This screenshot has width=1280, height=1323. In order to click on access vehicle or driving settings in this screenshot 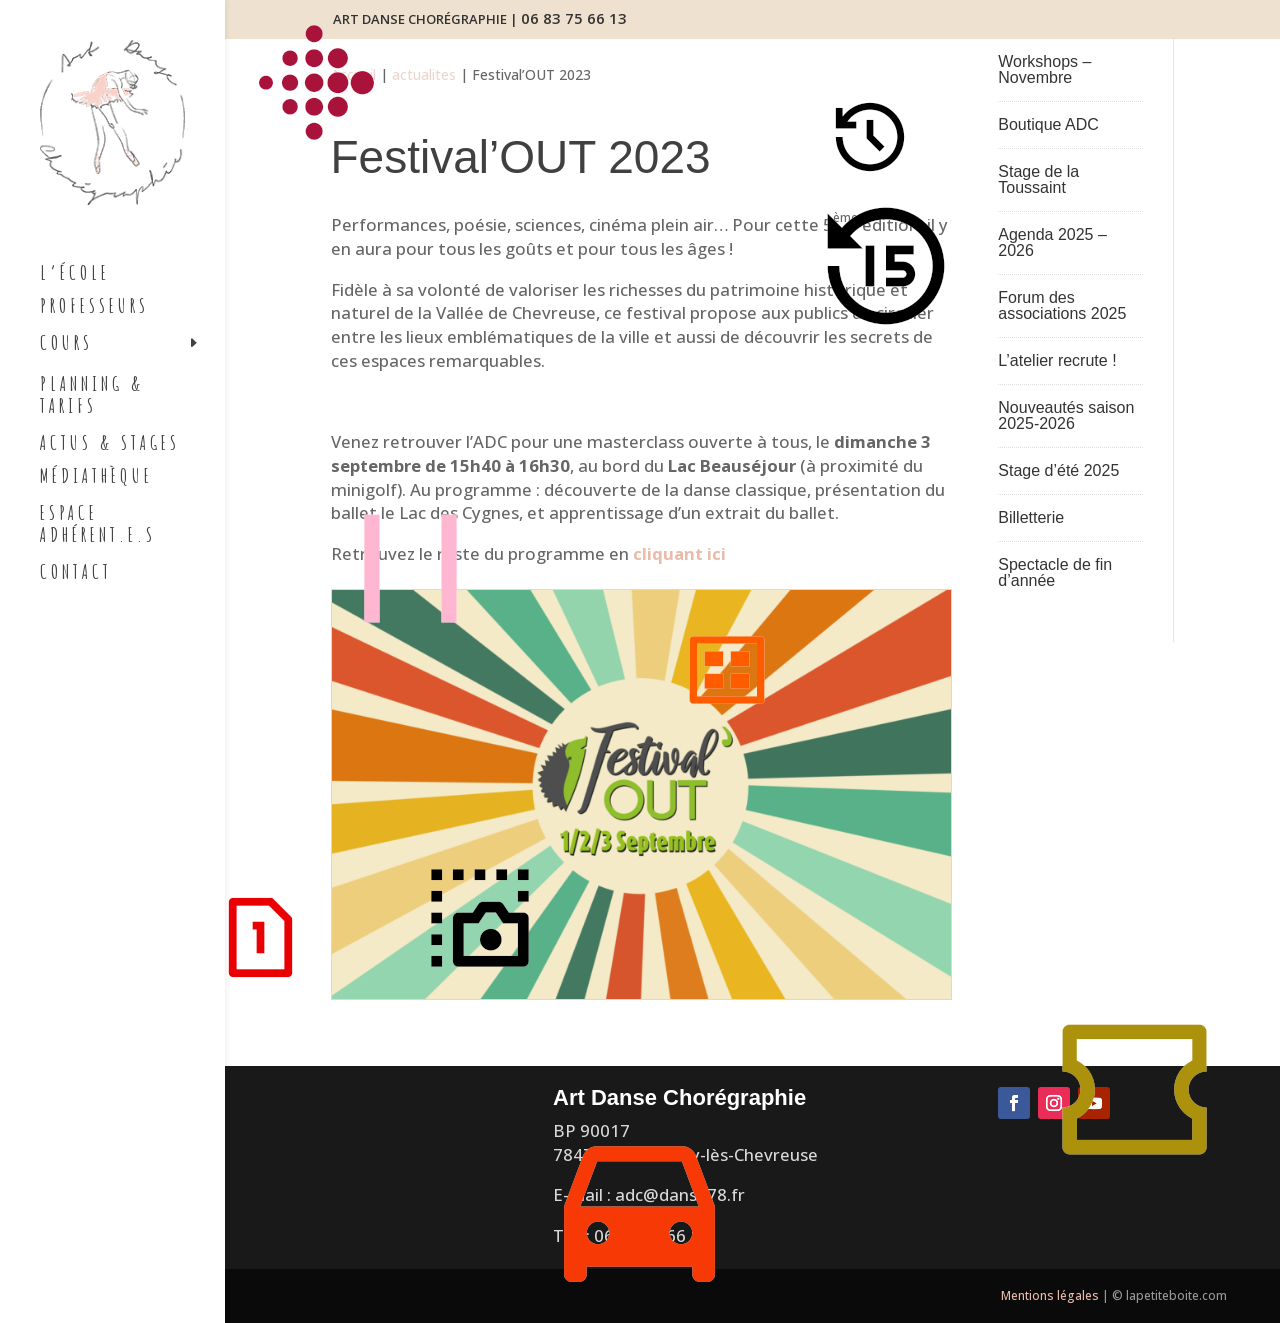, I will do `click(639, 1206)`.